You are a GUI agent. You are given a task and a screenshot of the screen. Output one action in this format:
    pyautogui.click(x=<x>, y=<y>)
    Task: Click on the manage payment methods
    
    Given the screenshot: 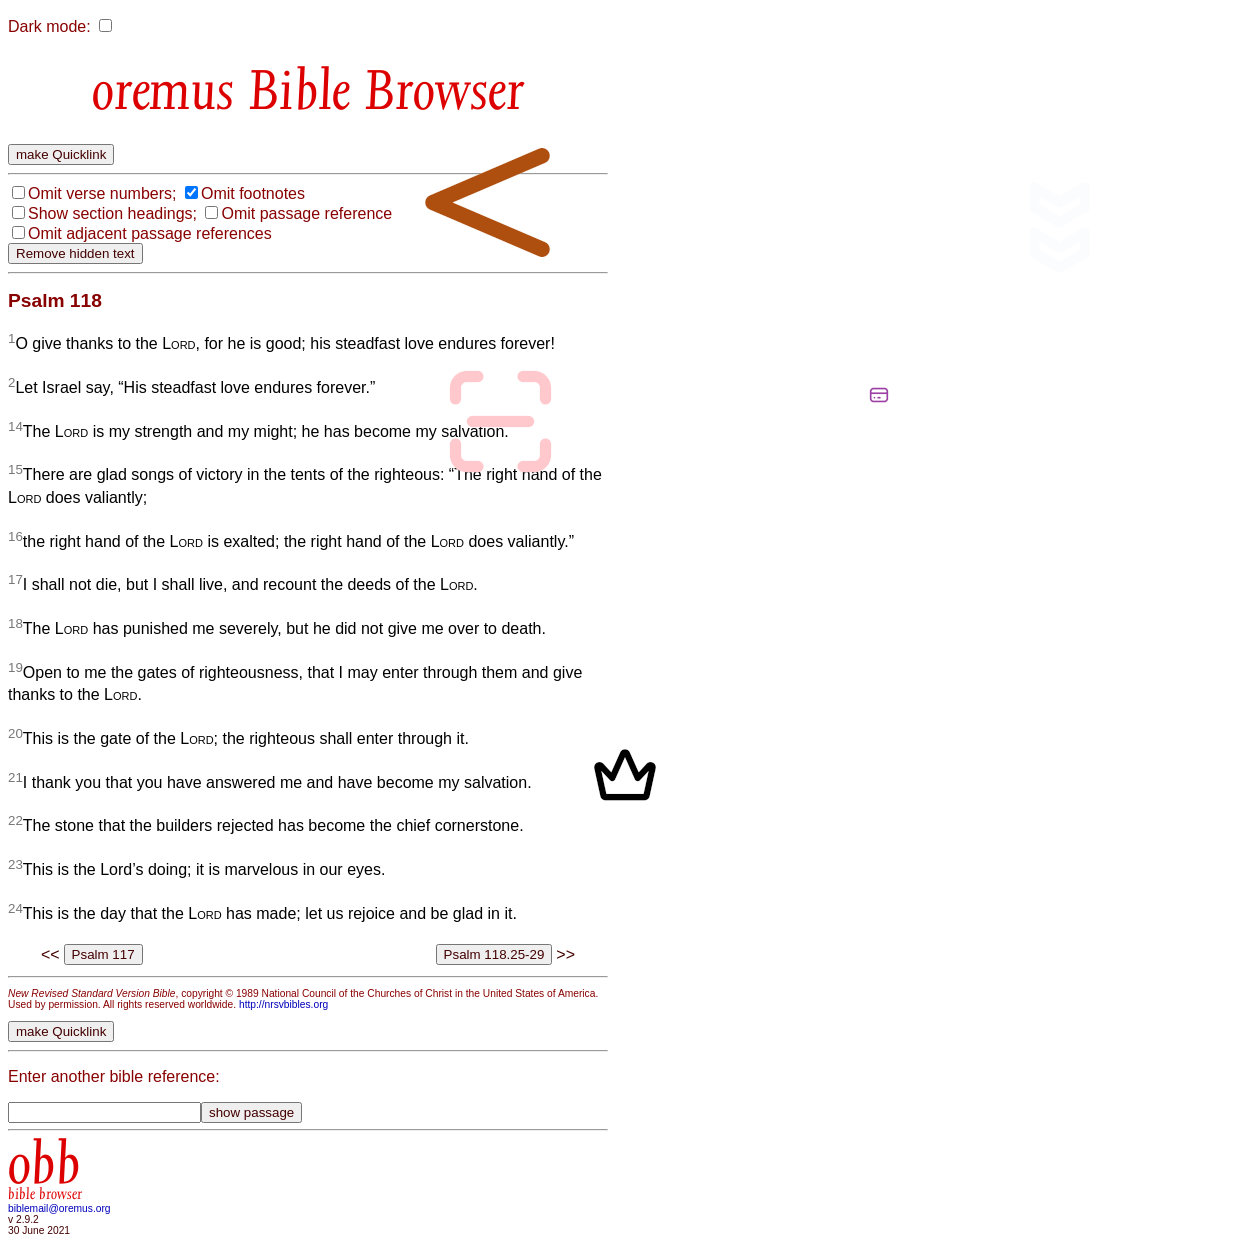 What is the action you would take?
    pyautogui.click(x=879, y=395)
    